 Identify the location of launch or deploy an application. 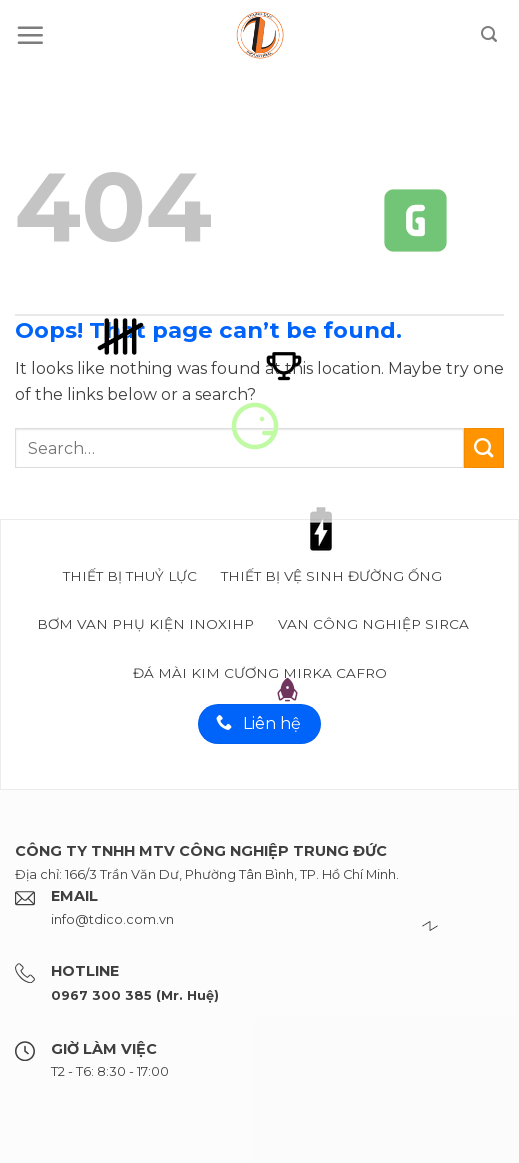
(287, 690).